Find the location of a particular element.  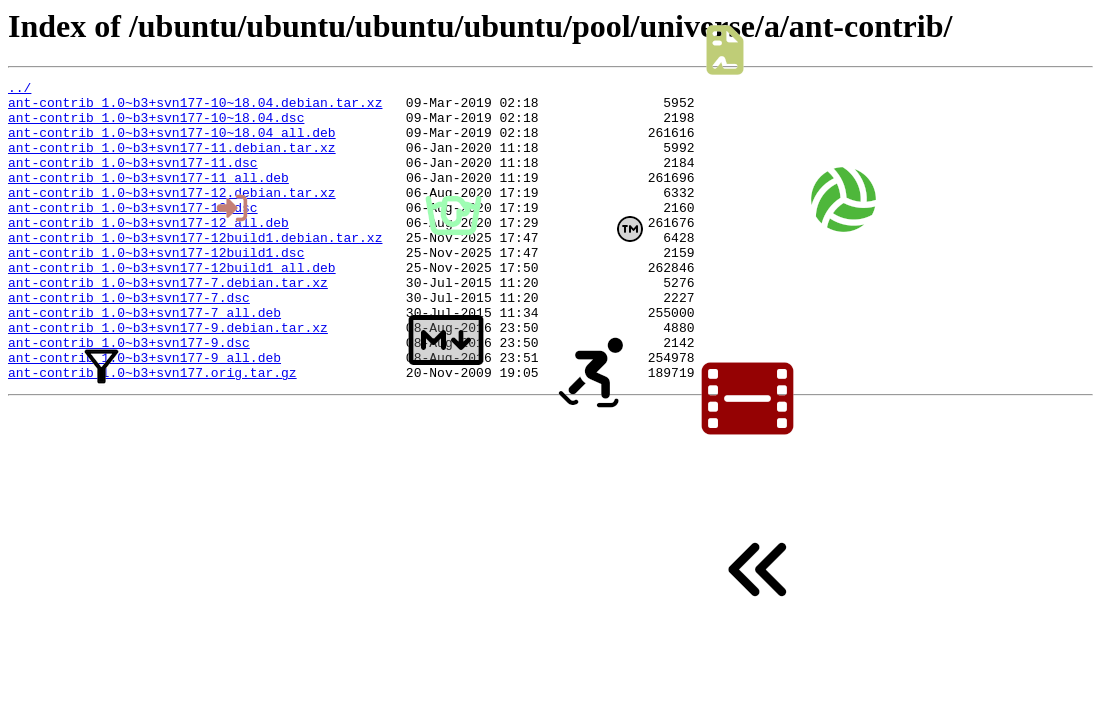

filter or sort content is located at coordinates (101, 366).